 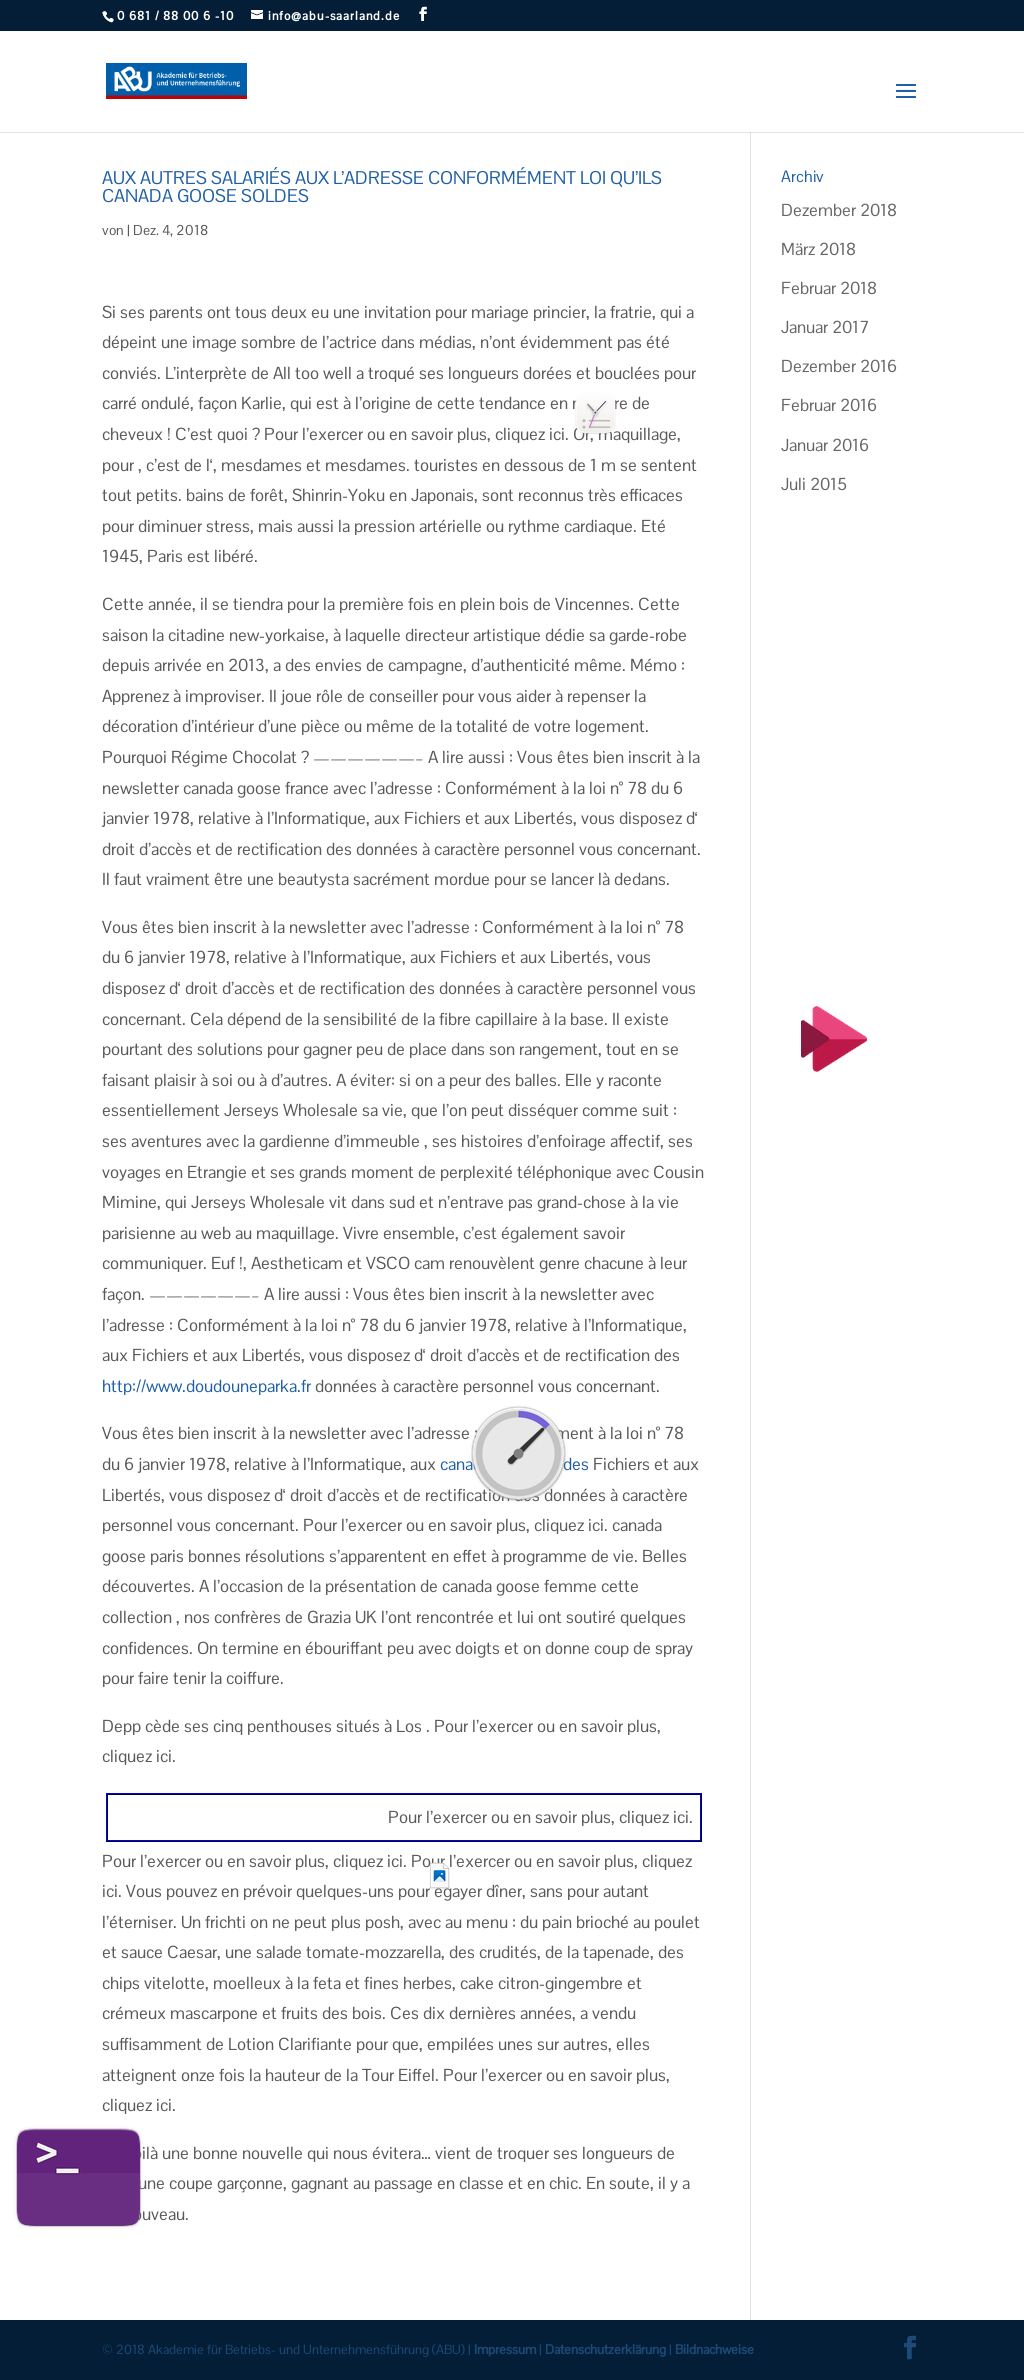 What do you see at coordinates (595, 413) in the screenshot?
I see `open khronos time tracking app` at bounding box center [595, 413].